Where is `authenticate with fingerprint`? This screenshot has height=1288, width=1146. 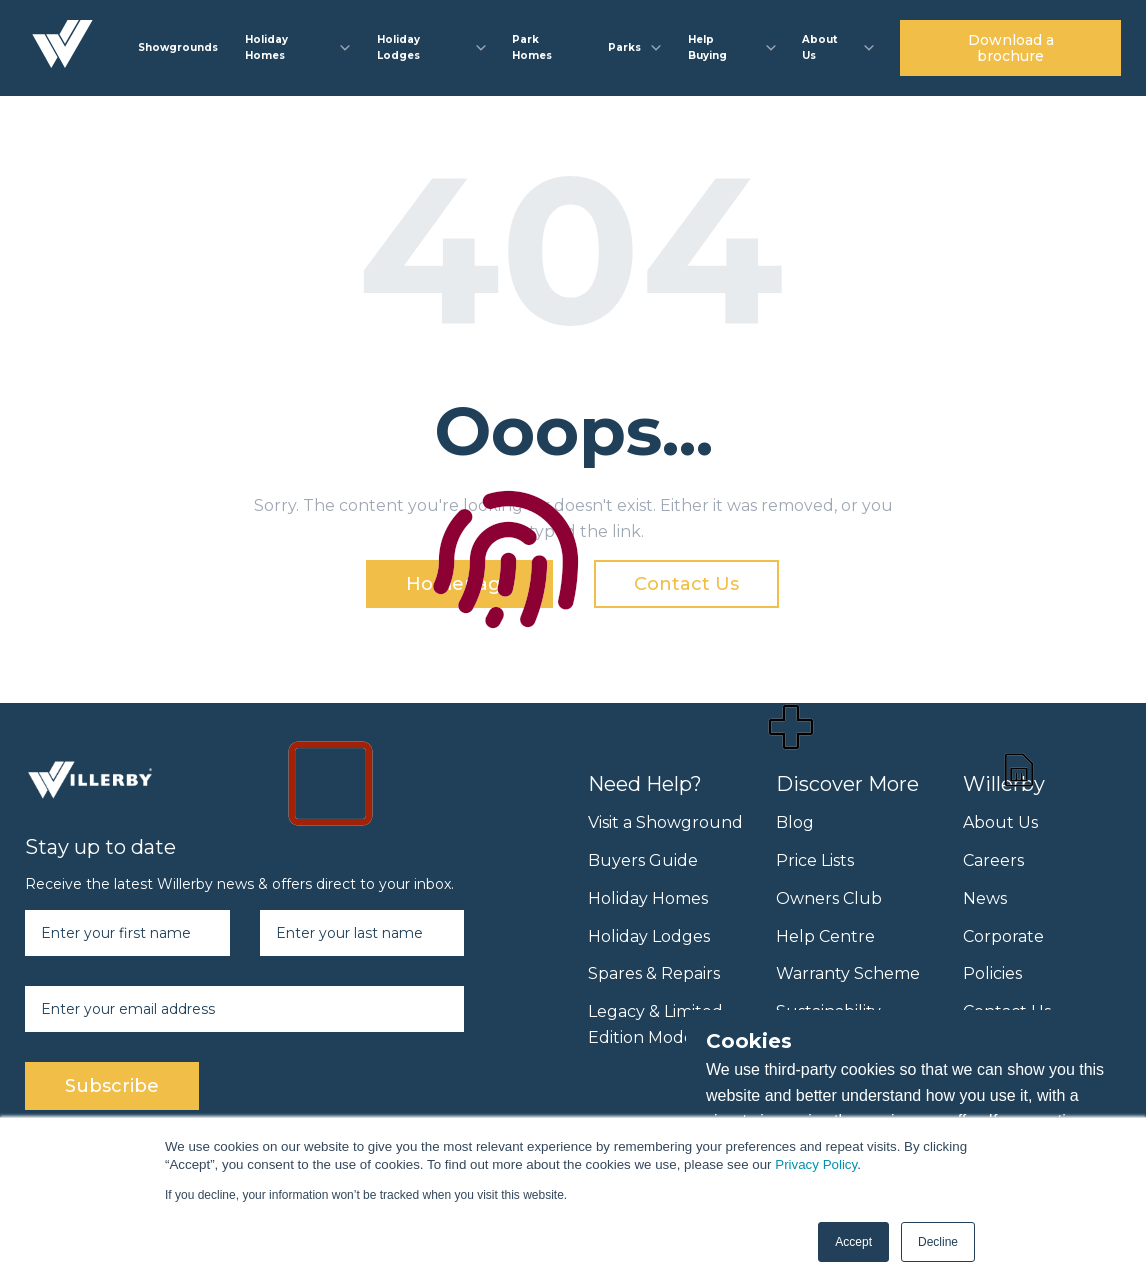
authenticate with fingerprint is located at coordinates (508, 560).